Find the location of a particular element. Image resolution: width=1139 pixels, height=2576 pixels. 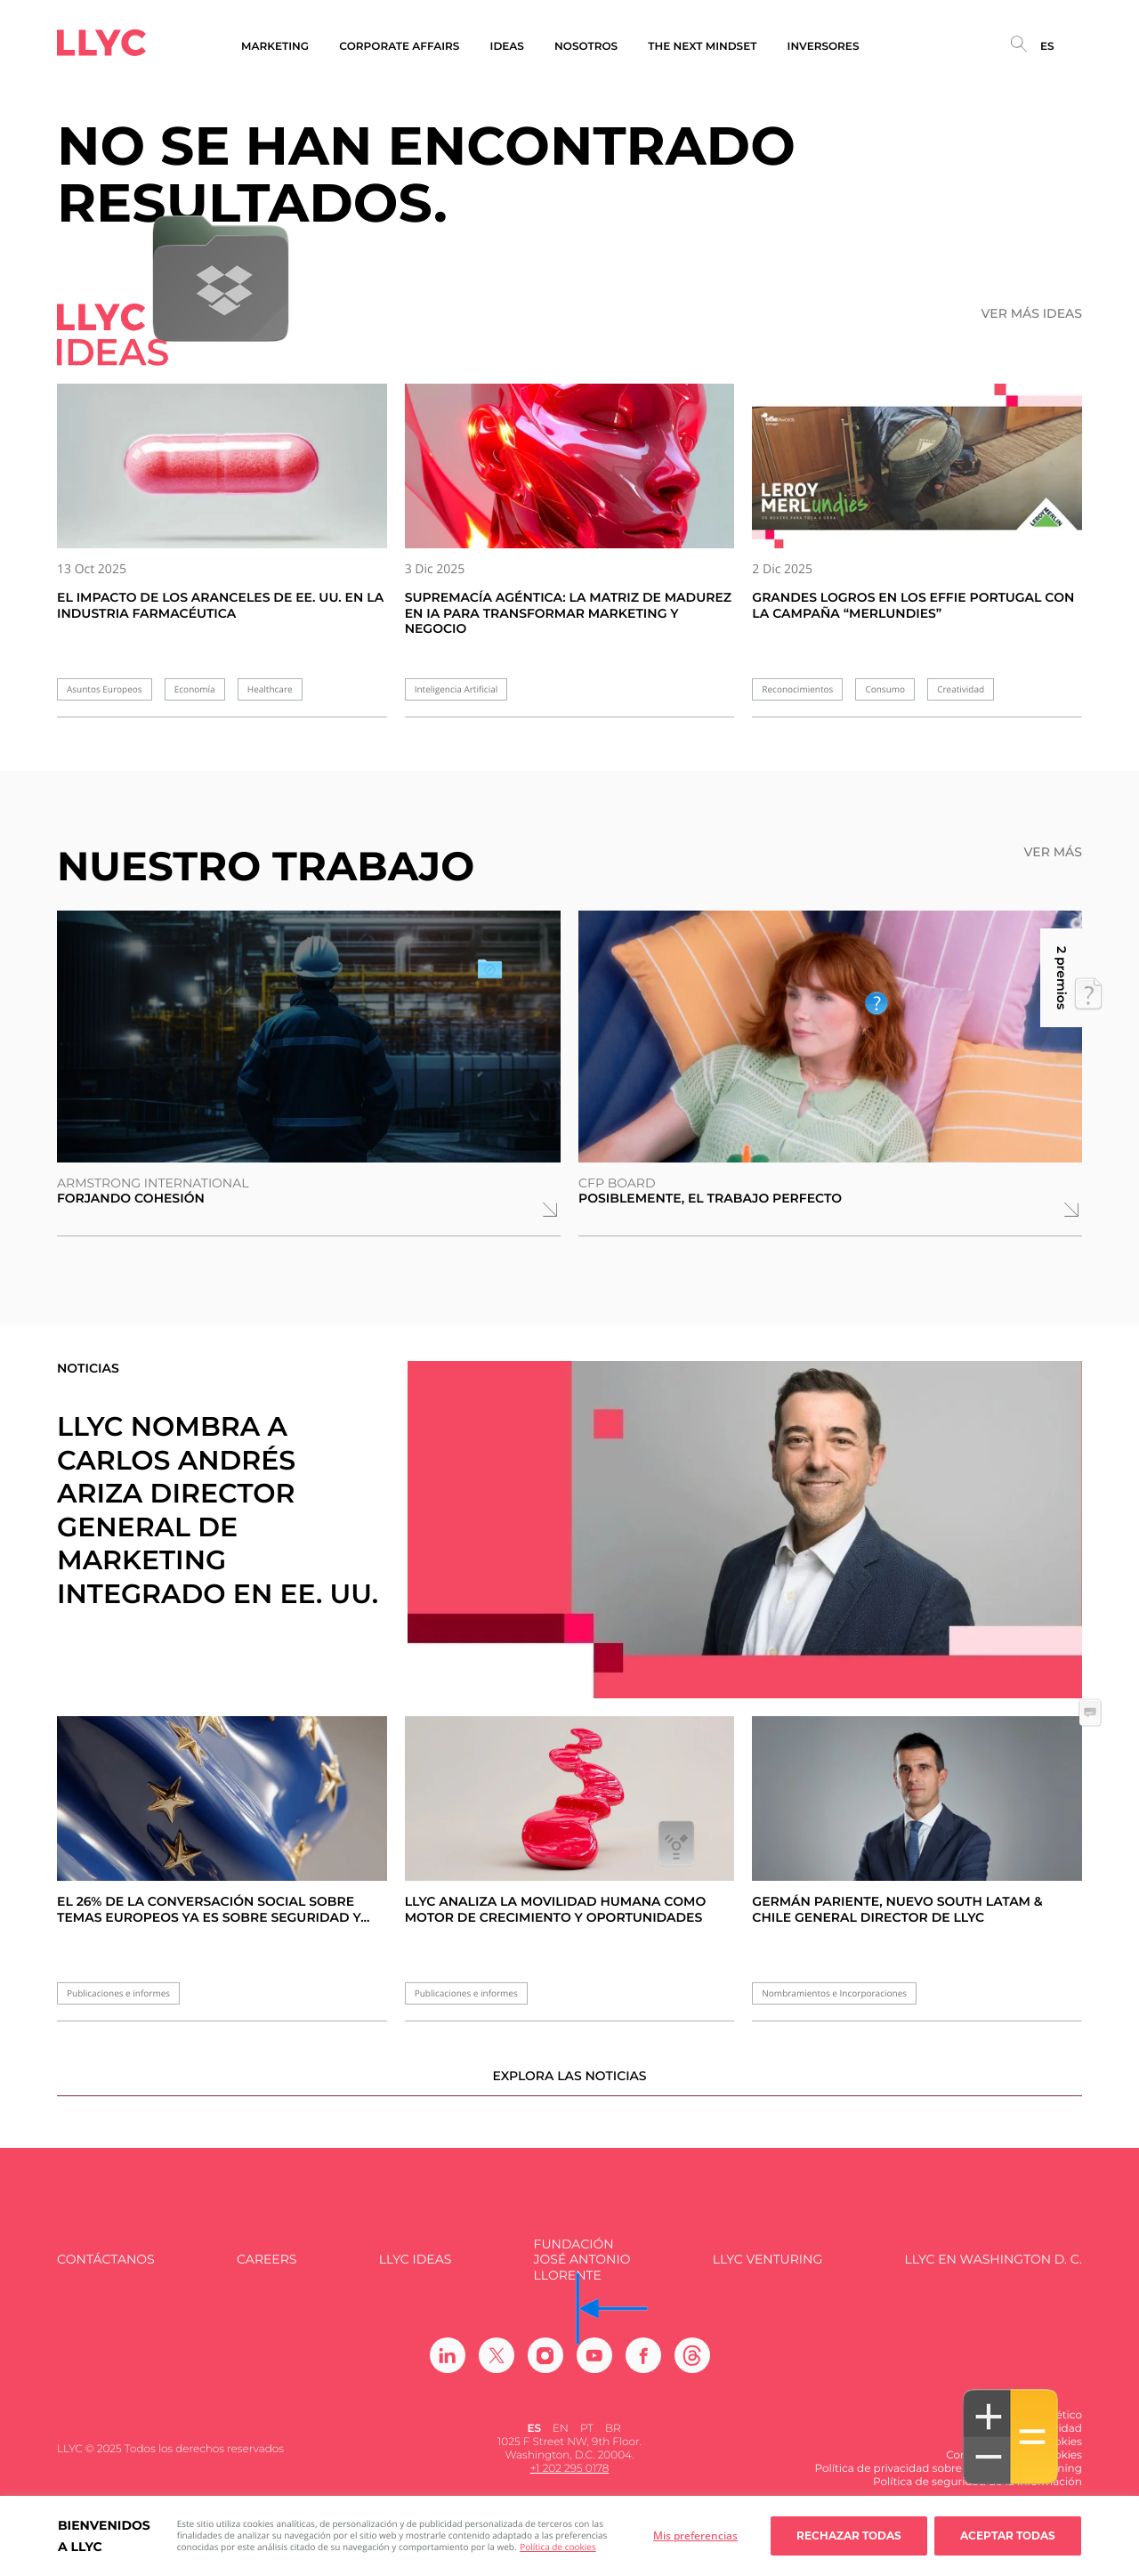

access your local web server files is located at coordinates (489, 968).